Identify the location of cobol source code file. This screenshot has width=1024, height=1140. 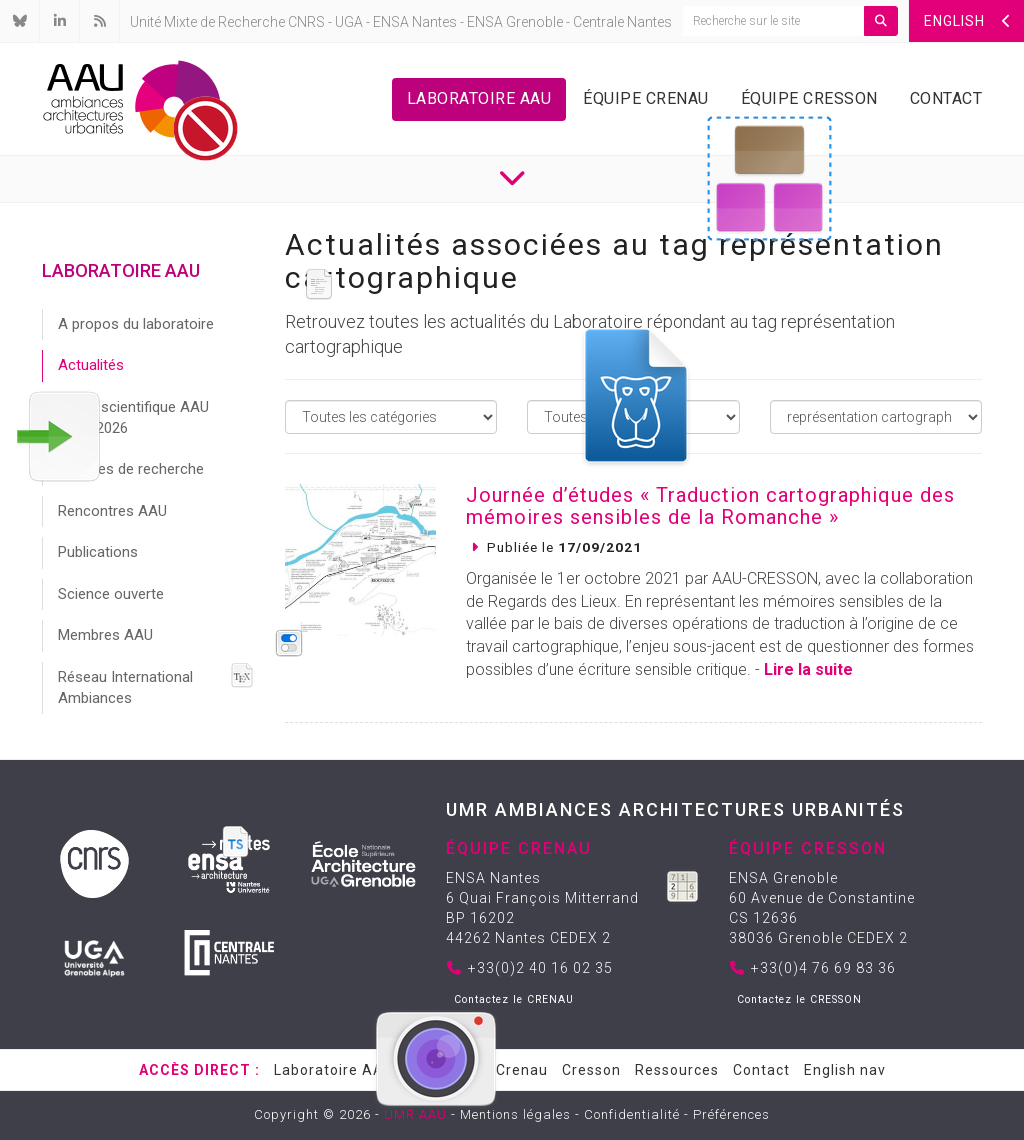
(319, 284).